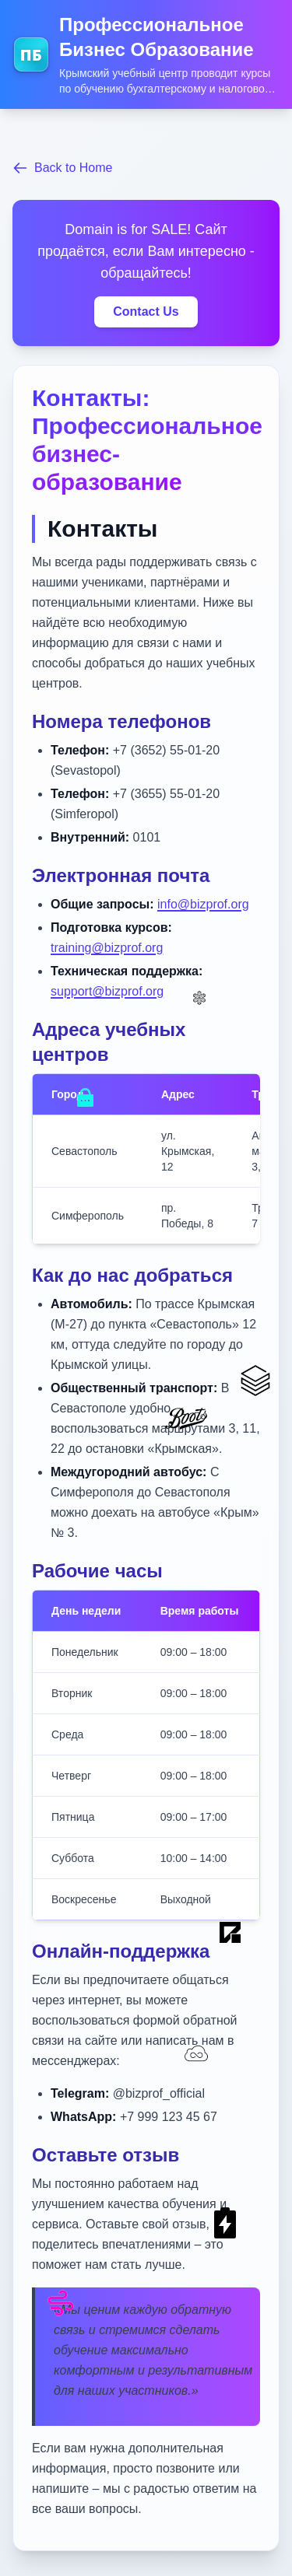 The image size is (292, 2576). What do you see at coordinates (225, 2223) in the screenshot?
I see `battery charging status indicator` at bounding box center [225, 2223].